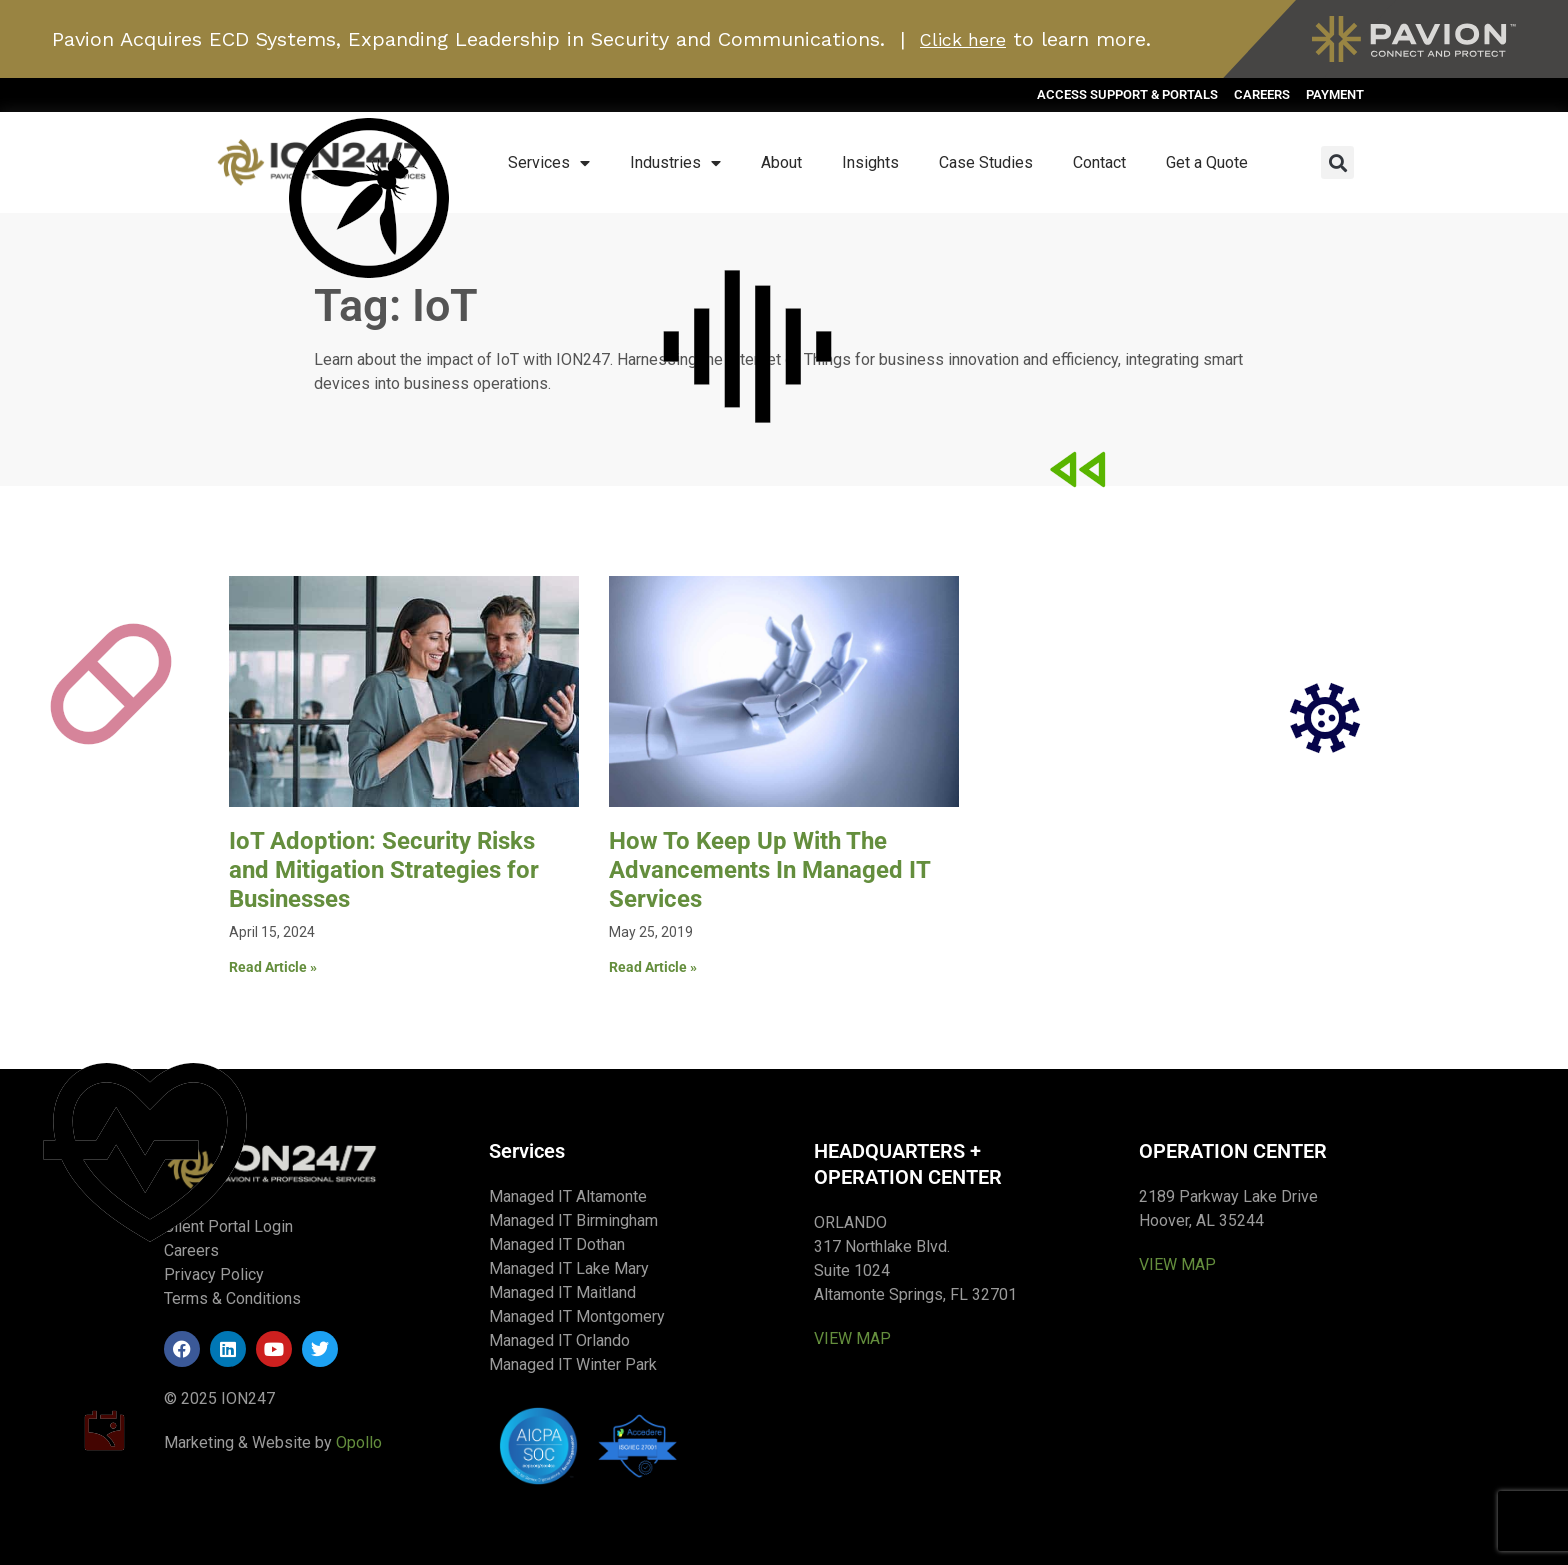 This screenshot has width=1568, height=1565. I want to click on indicates virus or infection detected, so click(1325, 718).